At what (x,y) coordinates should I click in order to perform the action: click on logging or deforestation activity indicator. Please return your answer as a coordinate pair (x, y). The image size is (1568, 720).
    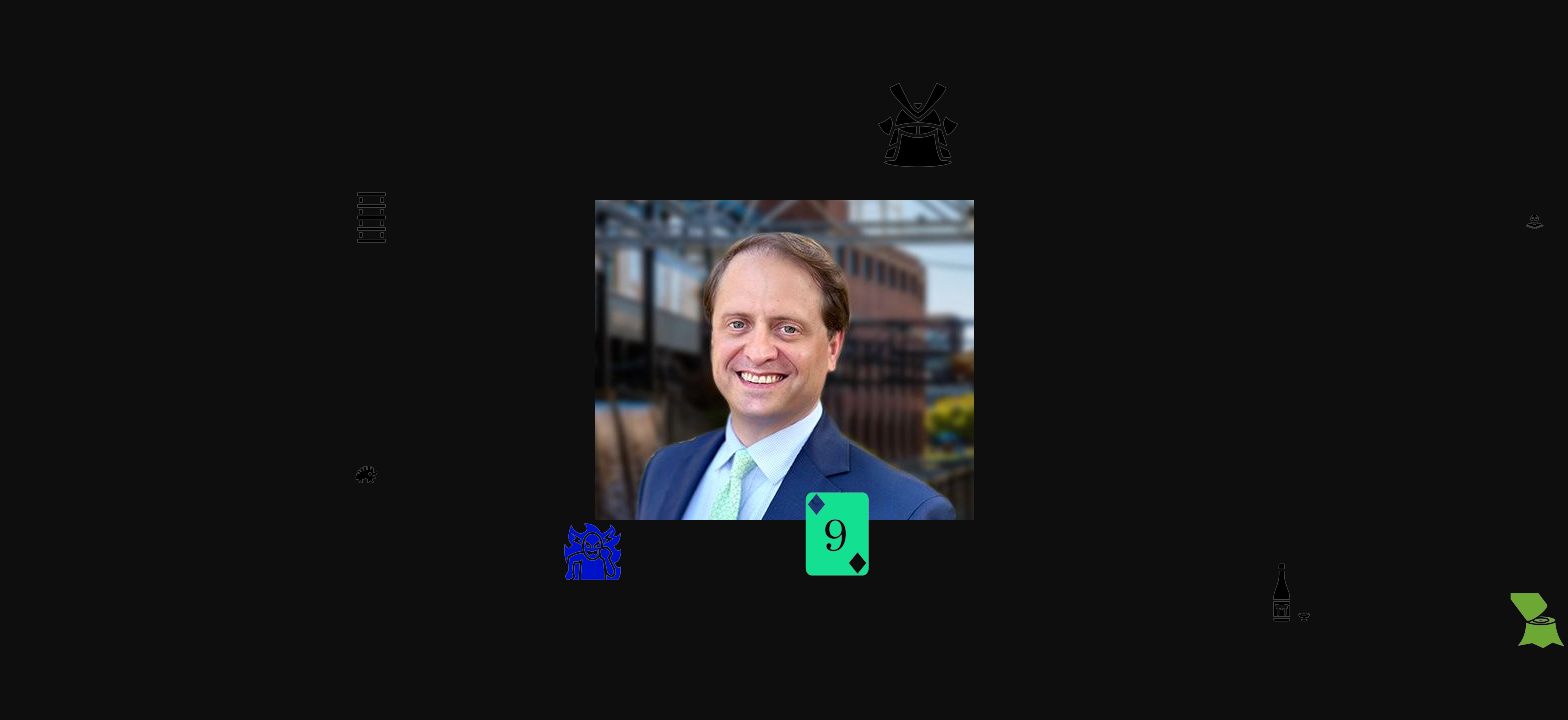
    Looking at the image, I should click on (1537, 620).